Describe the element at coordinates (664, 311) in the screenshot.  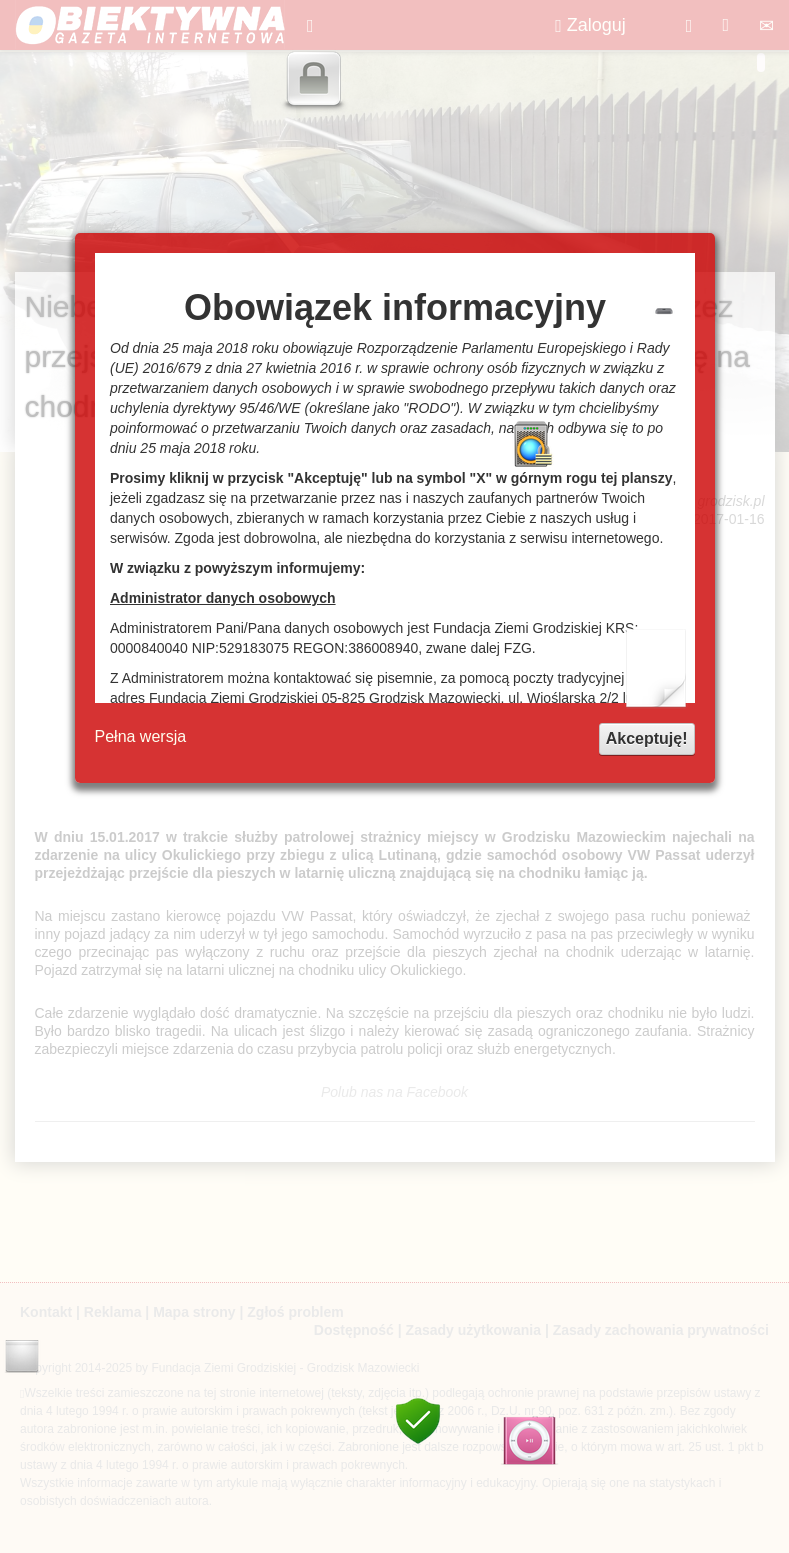
I see `indicates a mac mini device in system preferences` at that location.